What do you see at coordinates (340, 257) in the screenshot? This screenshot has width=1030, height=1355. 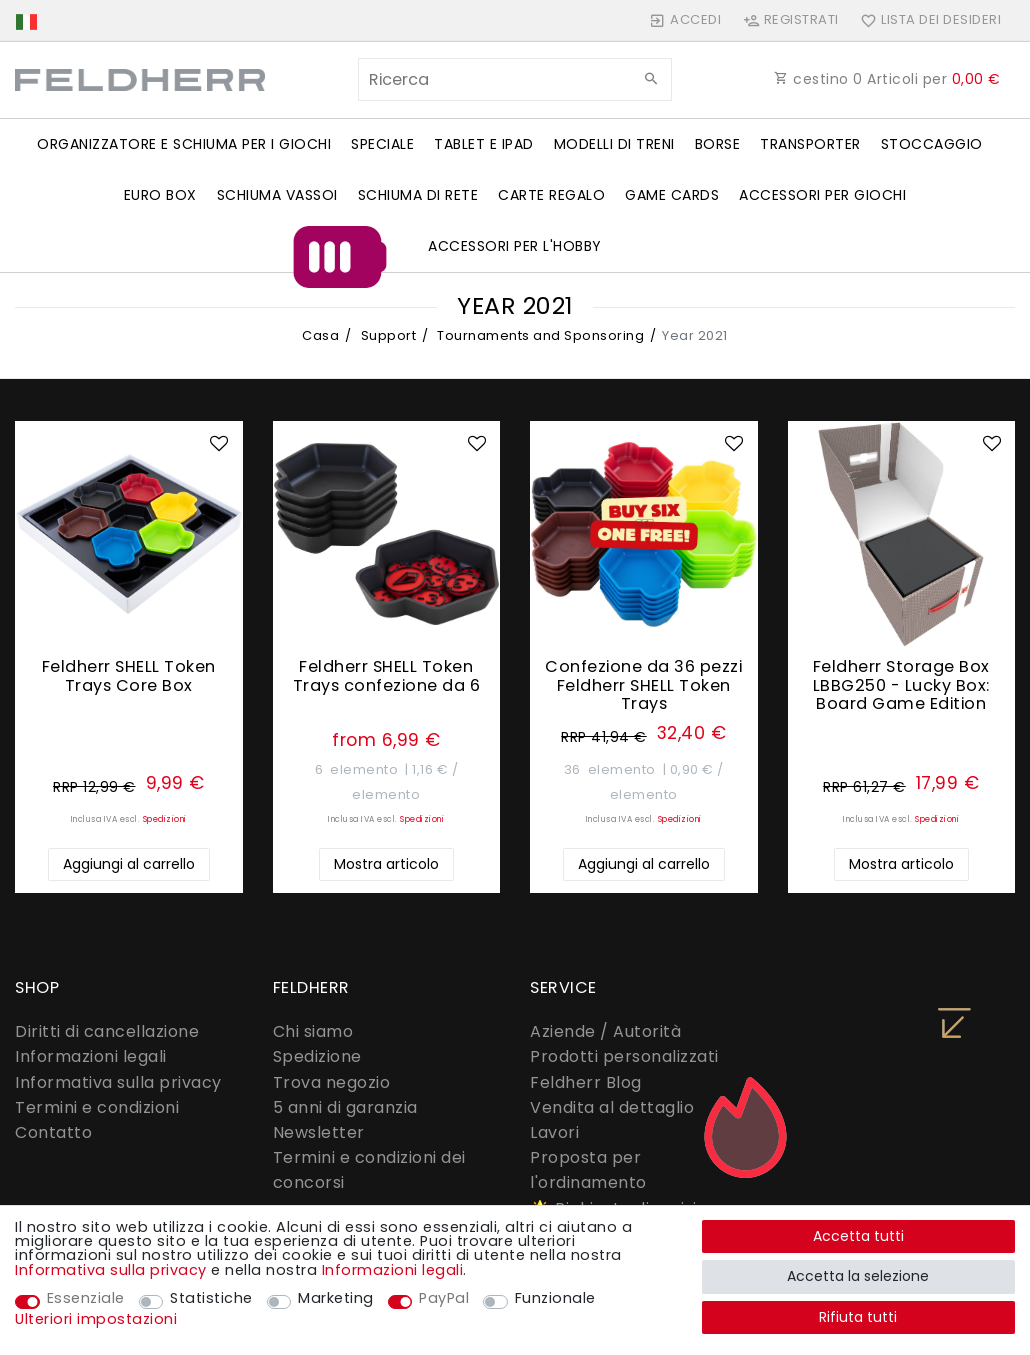 I see `indicates battery at approximately 75% charge` at bounding box center [340, 257].